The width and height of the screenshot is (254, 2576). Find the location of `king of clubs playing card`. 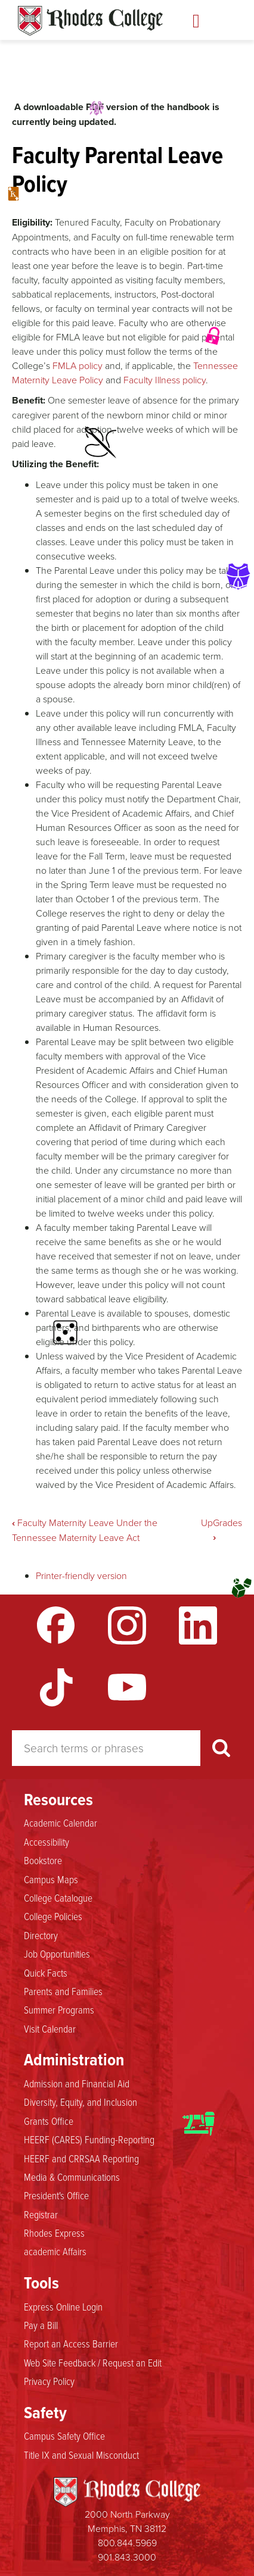

king of clubs playing card is located at coordinates (13, 193).